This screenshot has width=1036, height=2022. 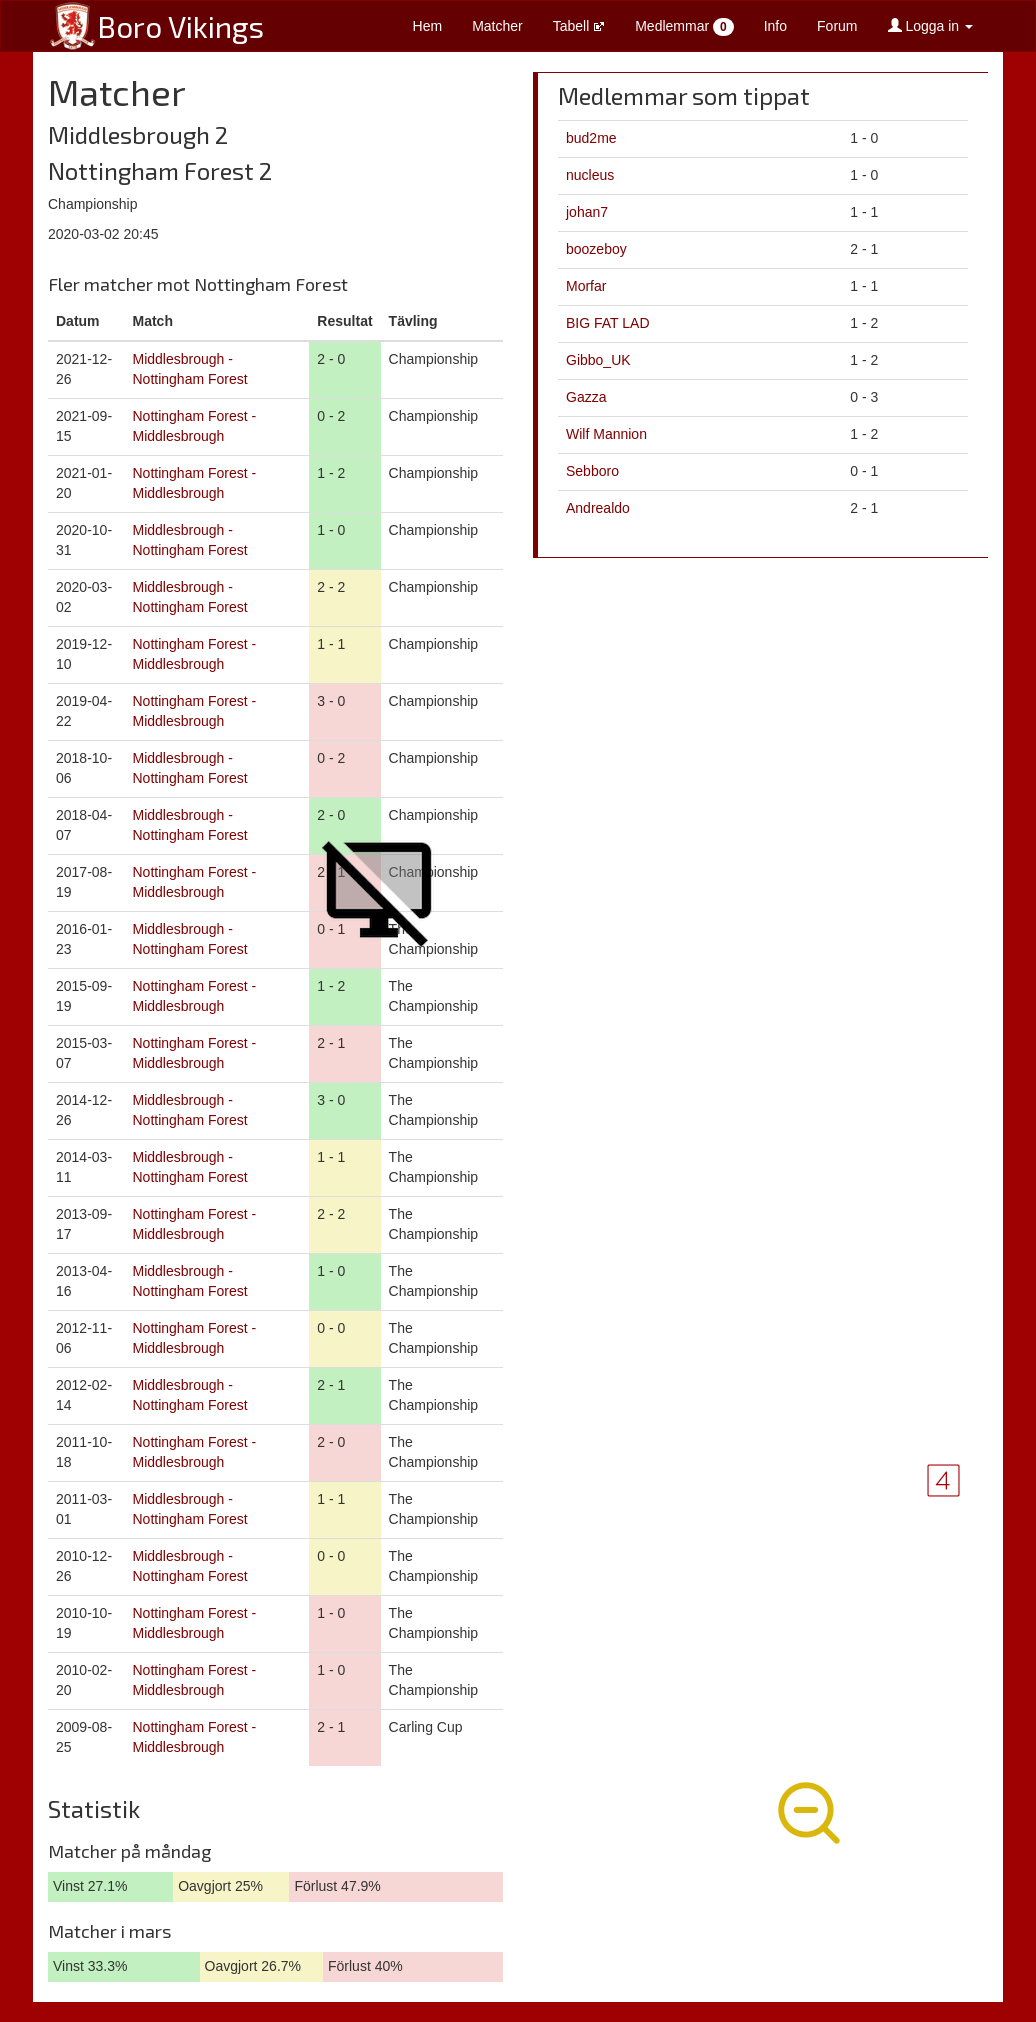 I want to click on desktop access is currently disabled, so click(x=379, y=890).